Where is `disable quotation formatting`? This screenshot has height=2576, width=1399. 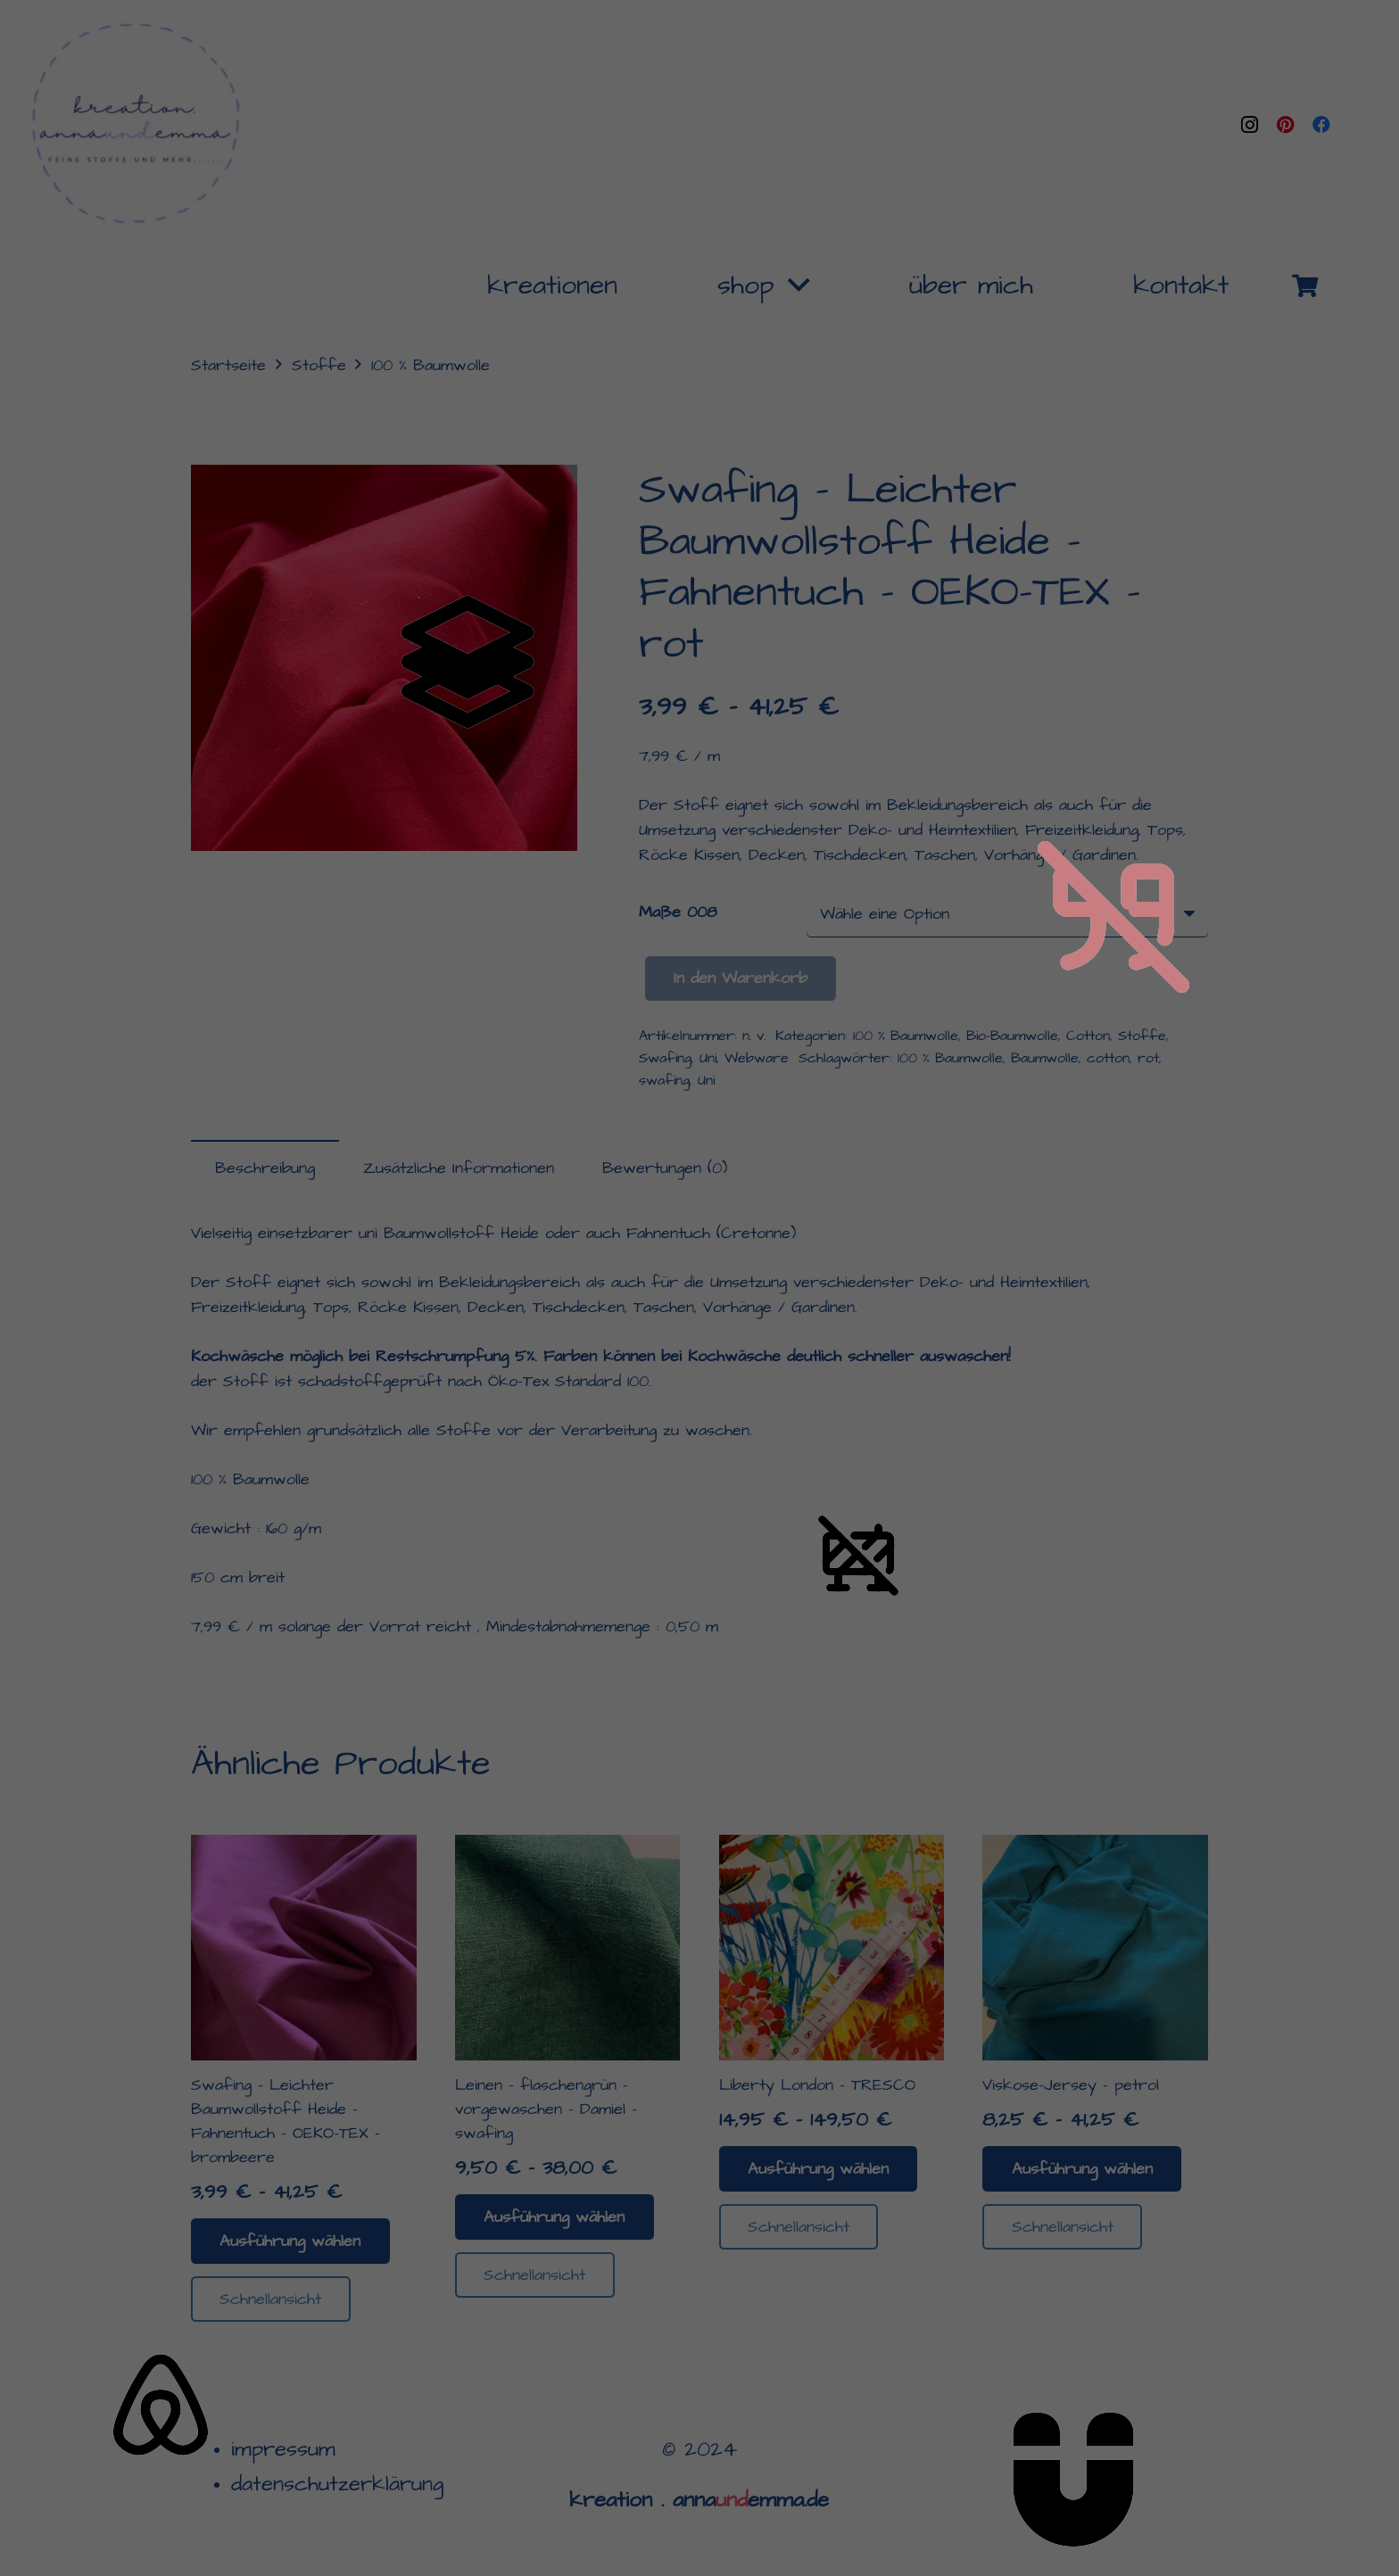
disable quotation formatting is located at coordinates (1113, 917).